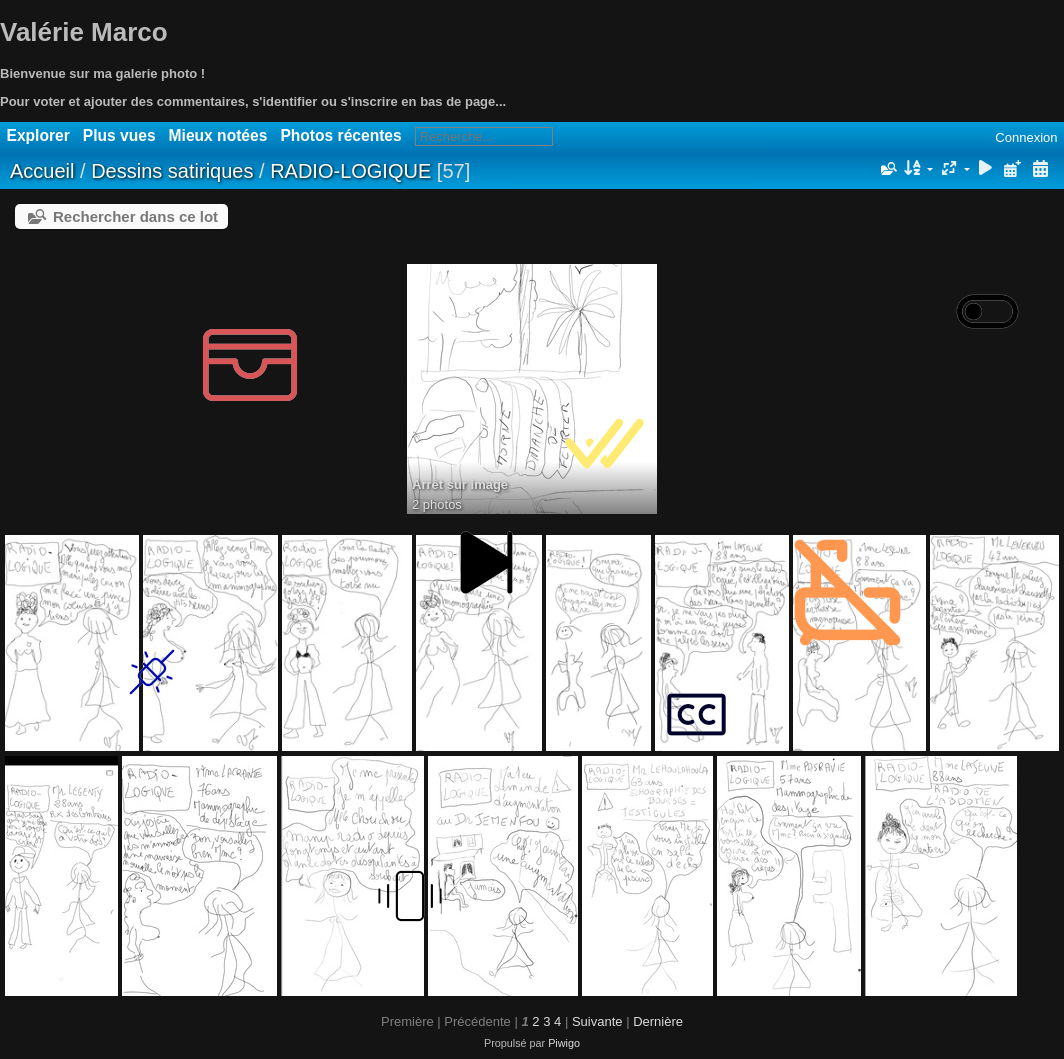 The image size is (1064, 1059). Describe the element at coordinates (847, 592) in the screenshot. I see `indicates bathtub or bath feature is unavailable` at that location.